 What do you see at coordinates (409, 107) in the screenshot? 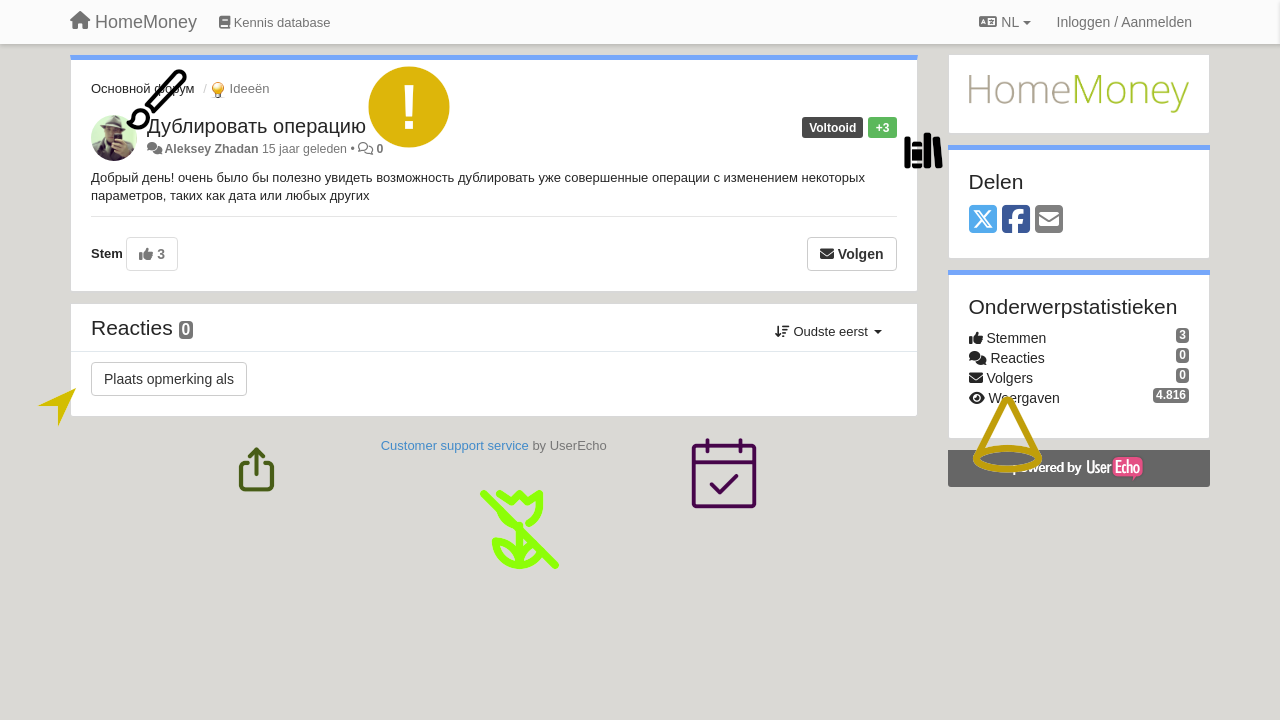
I see `indicates a warning or error state` at bounding box center [409, 107].